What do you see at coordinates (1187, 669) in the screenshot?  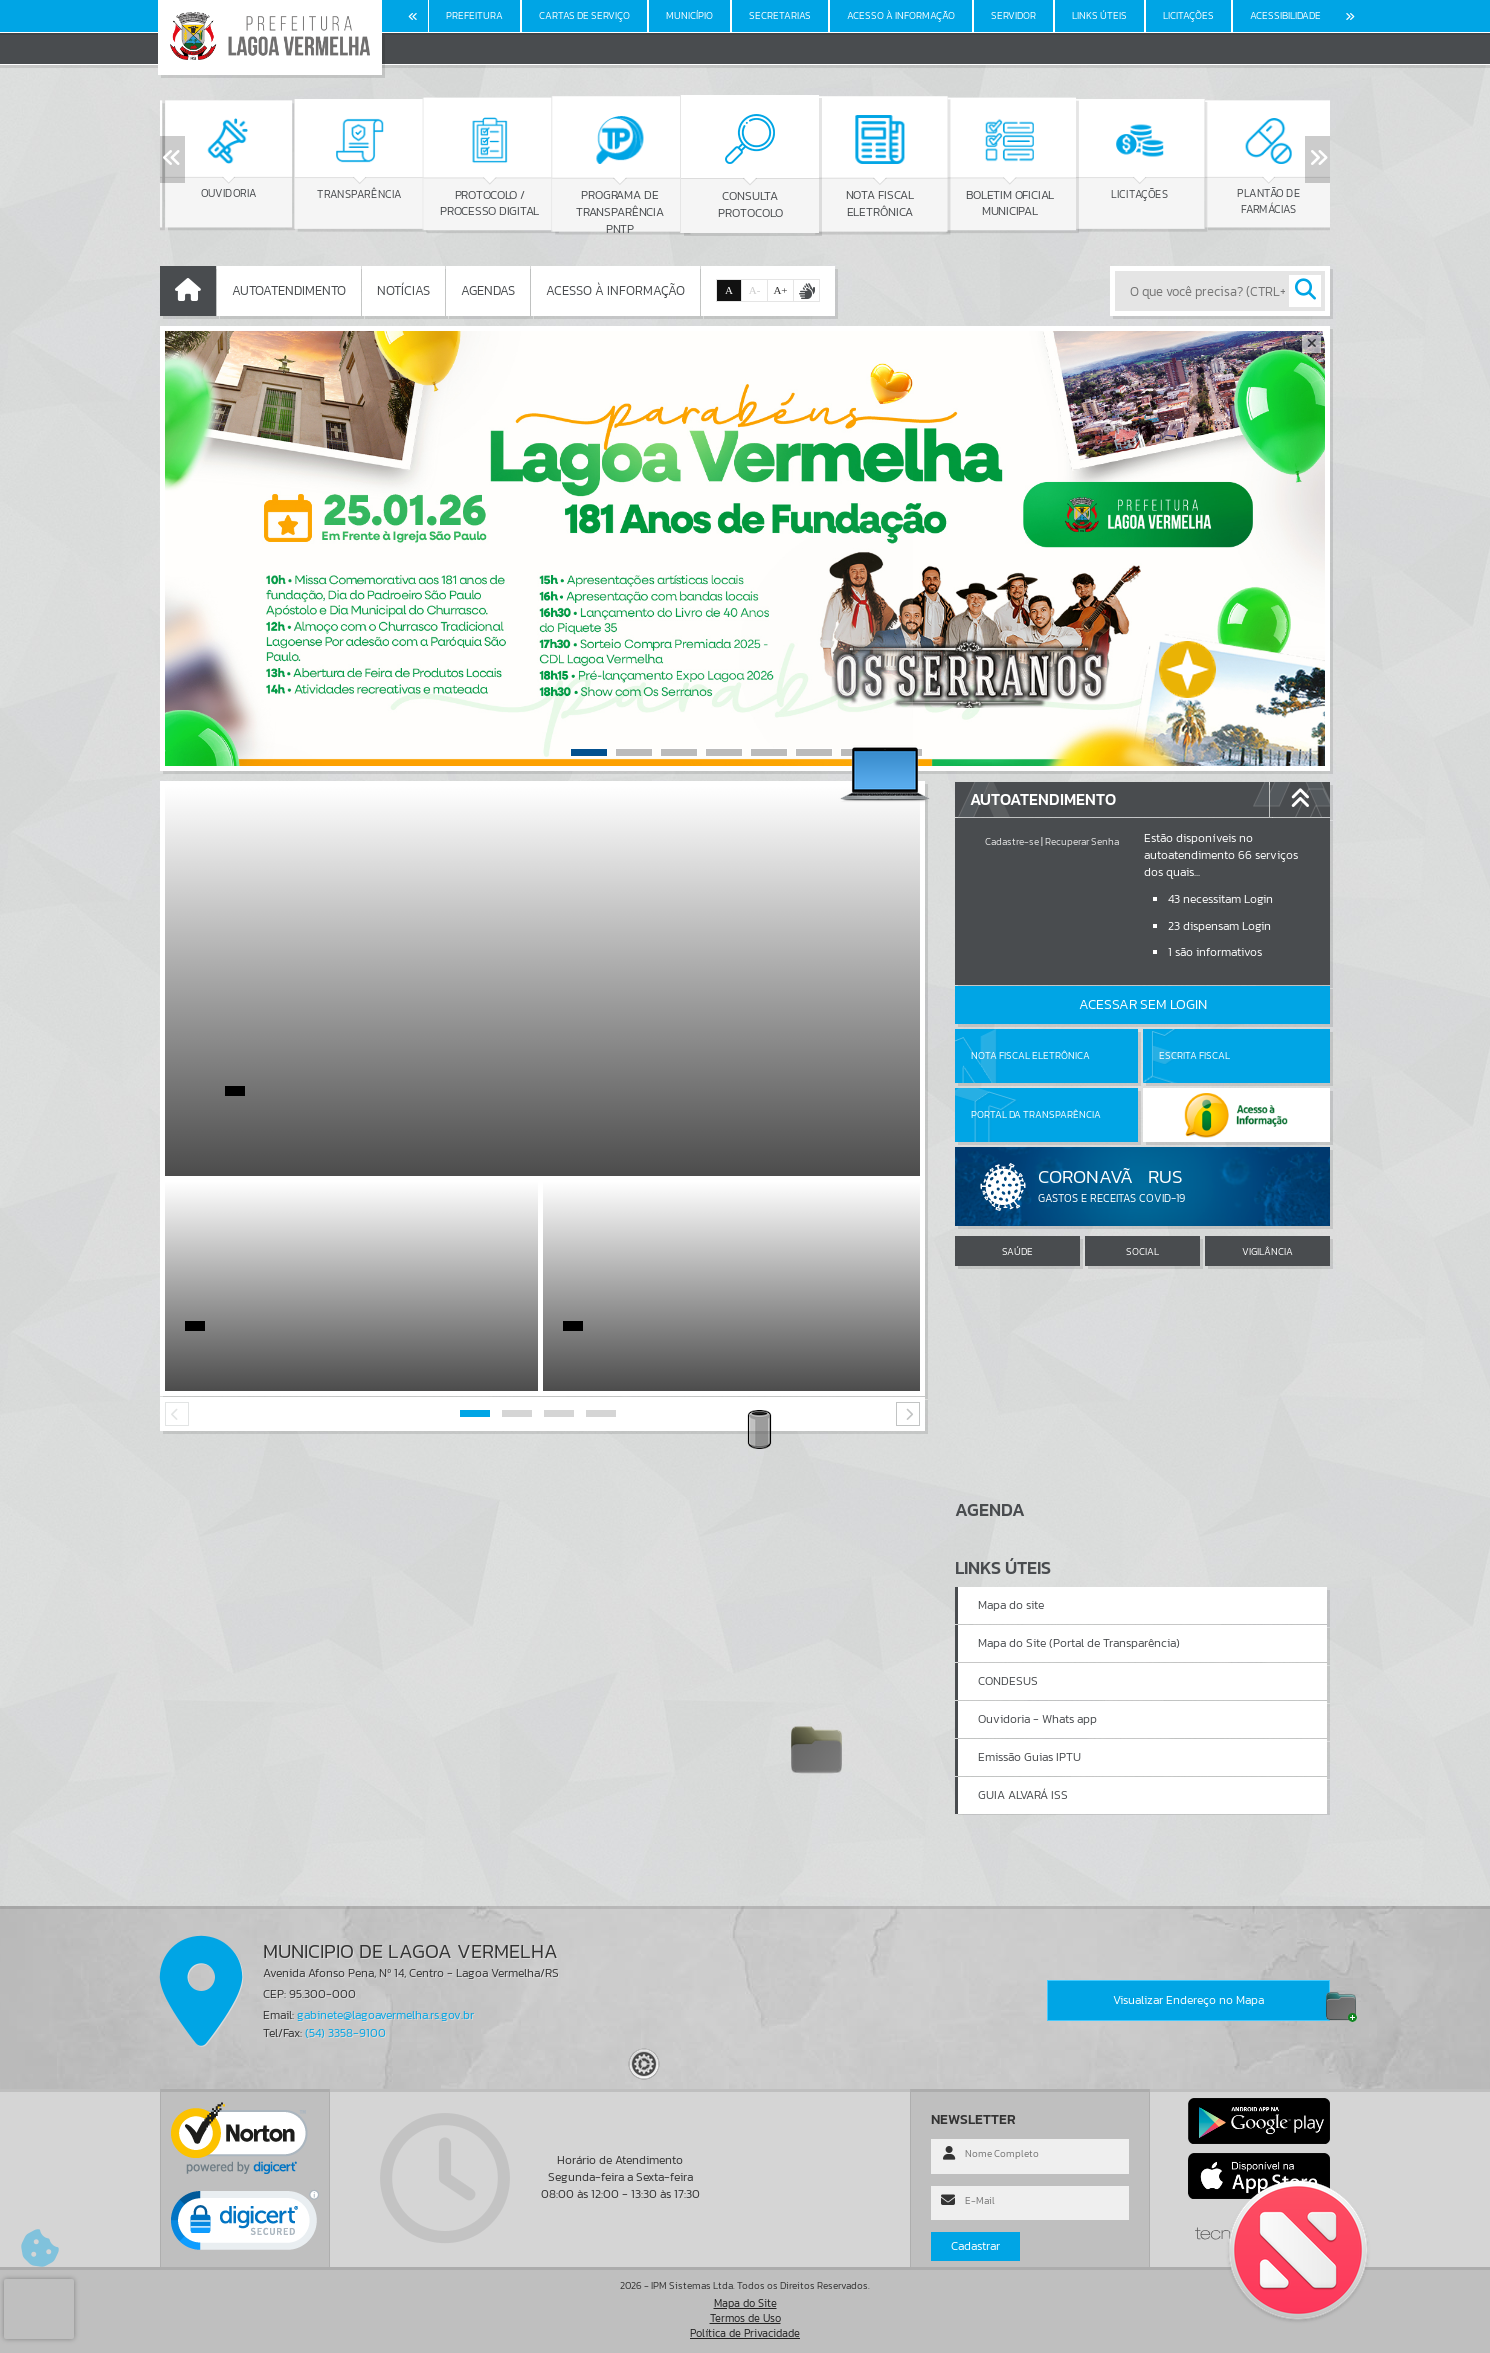 I see `mark a bluetooth device as trusted` at bounding box center [1187, 669].